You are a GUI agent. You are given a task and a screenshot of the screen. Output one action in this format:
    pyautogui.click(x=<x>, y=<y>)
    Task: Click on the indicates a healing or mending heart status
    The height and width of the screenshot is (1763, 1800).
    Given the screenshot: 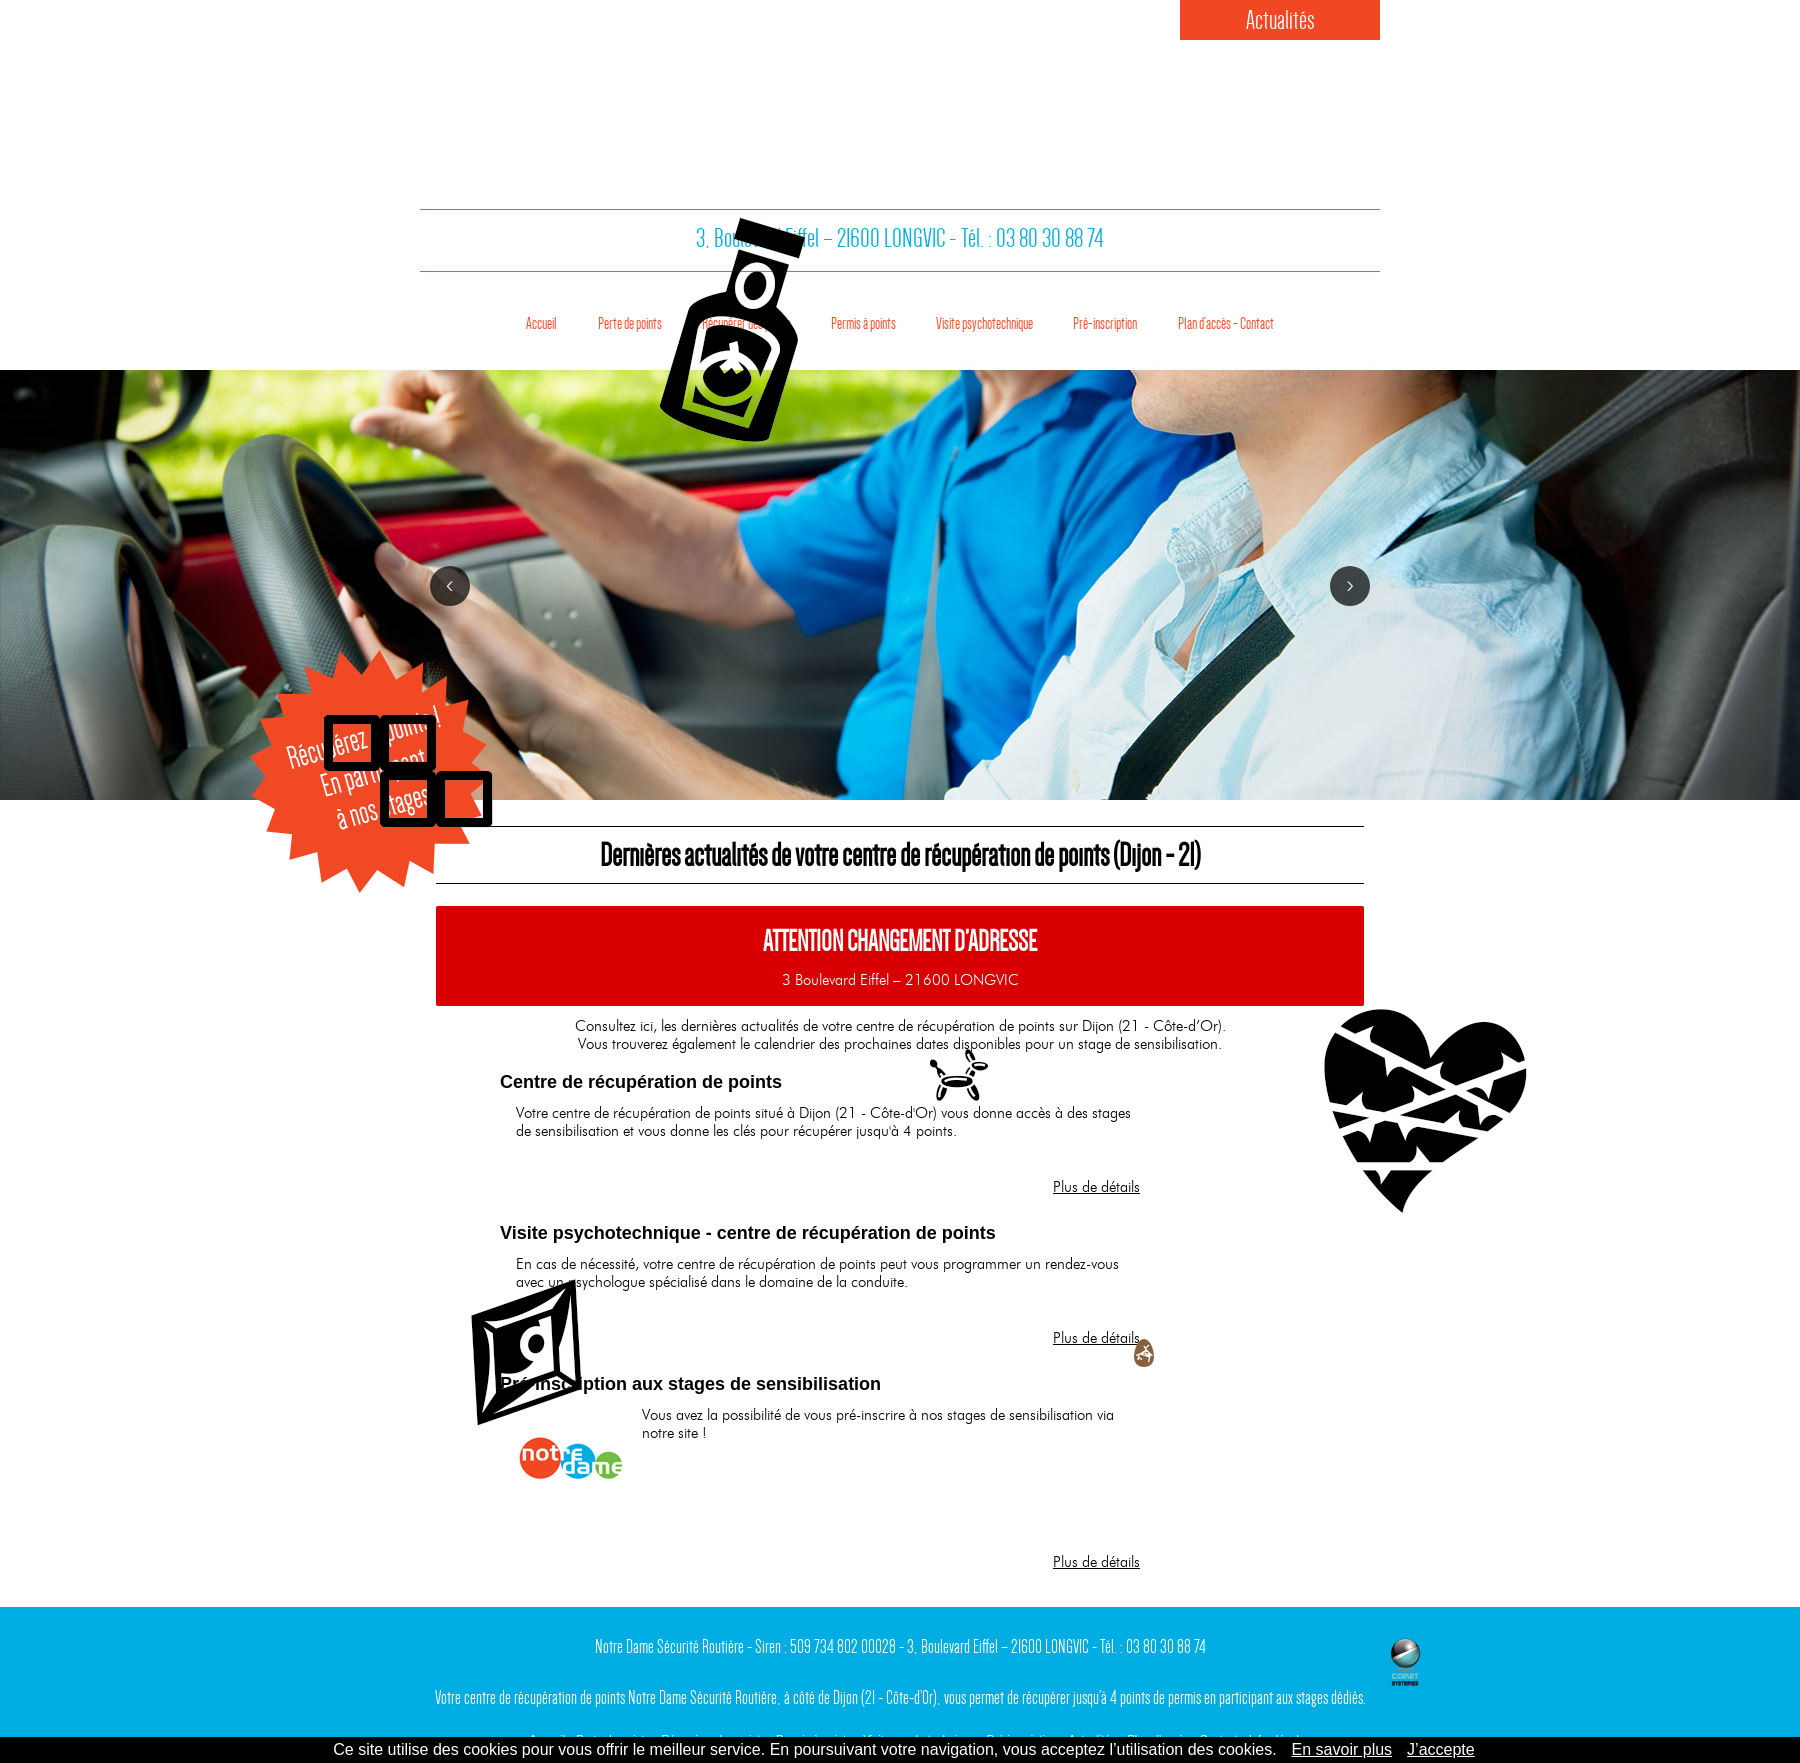 What is the action you would take?
    pyautogui.click(x=1425, y=1111)
    